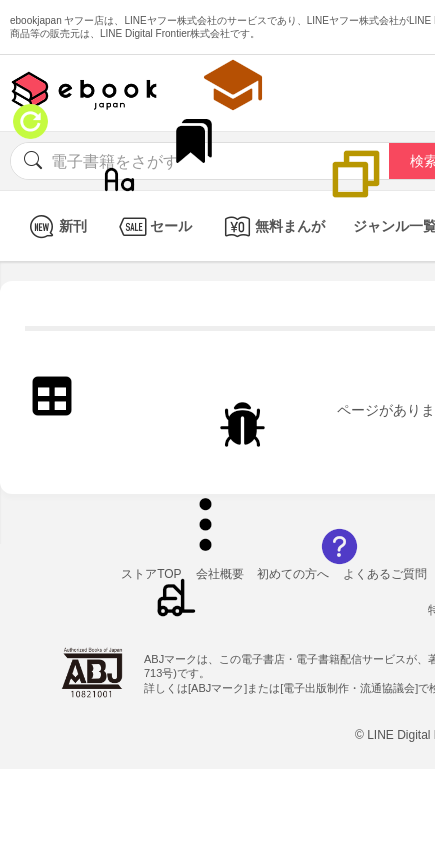 Image resolution: width=435 pixels, height=863 pixels. I want to click on access education or learning features, so click(233, 85).